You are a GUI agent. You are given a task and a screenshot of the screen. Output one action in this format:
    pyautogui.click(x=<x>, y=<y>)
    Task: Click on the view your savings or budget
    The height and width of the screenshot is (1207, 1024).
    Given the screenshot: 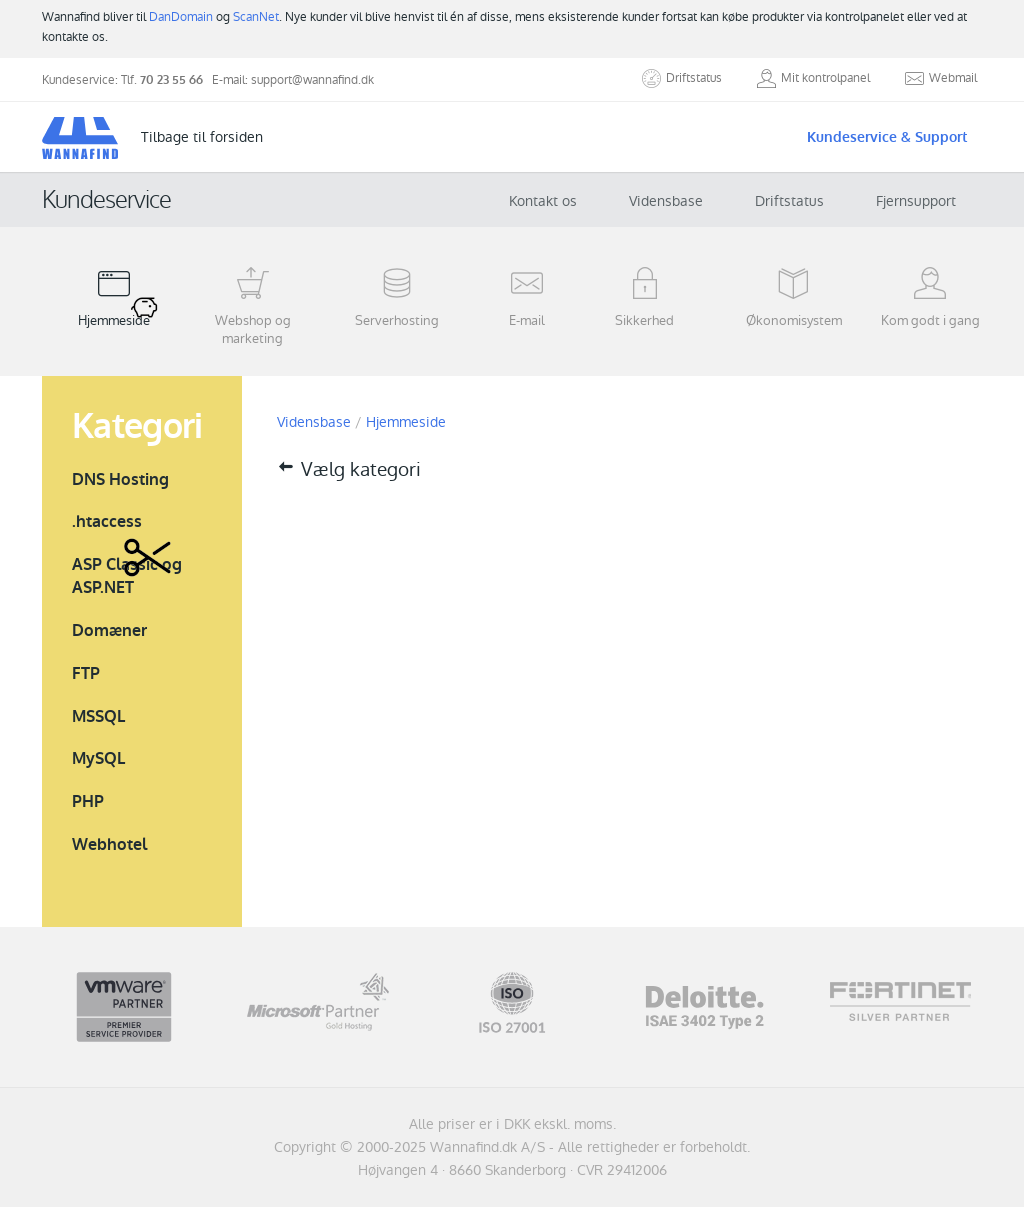 What is the action you would take?
    pyautogui.click(x=144, y=307)
    